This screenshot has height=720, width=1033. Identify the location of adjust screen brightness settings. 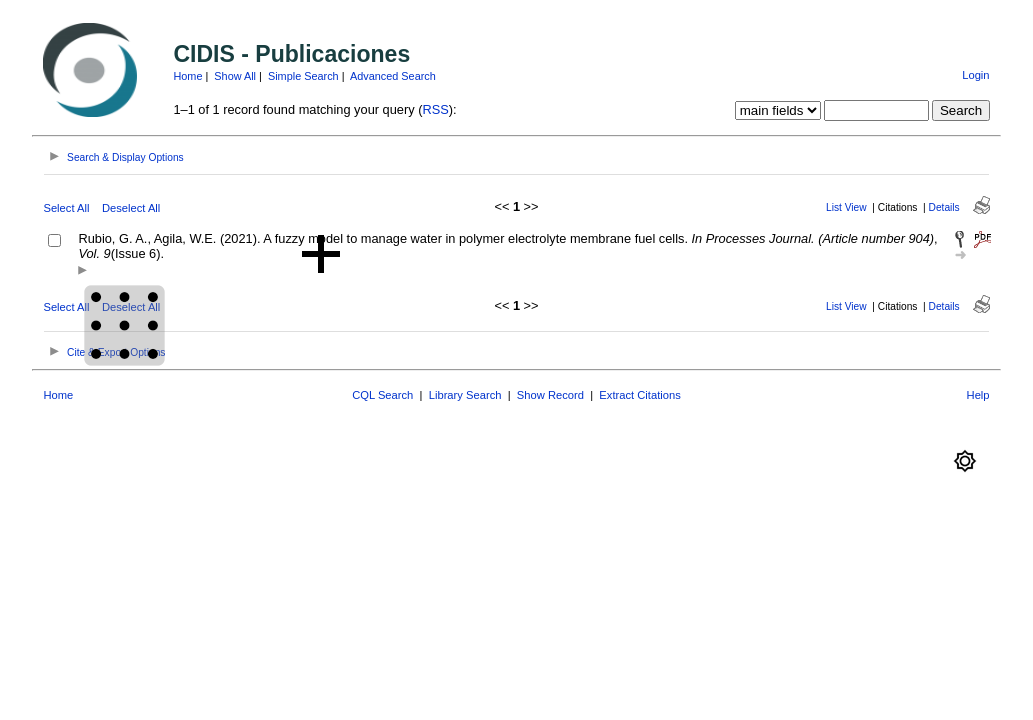
(965, 461).